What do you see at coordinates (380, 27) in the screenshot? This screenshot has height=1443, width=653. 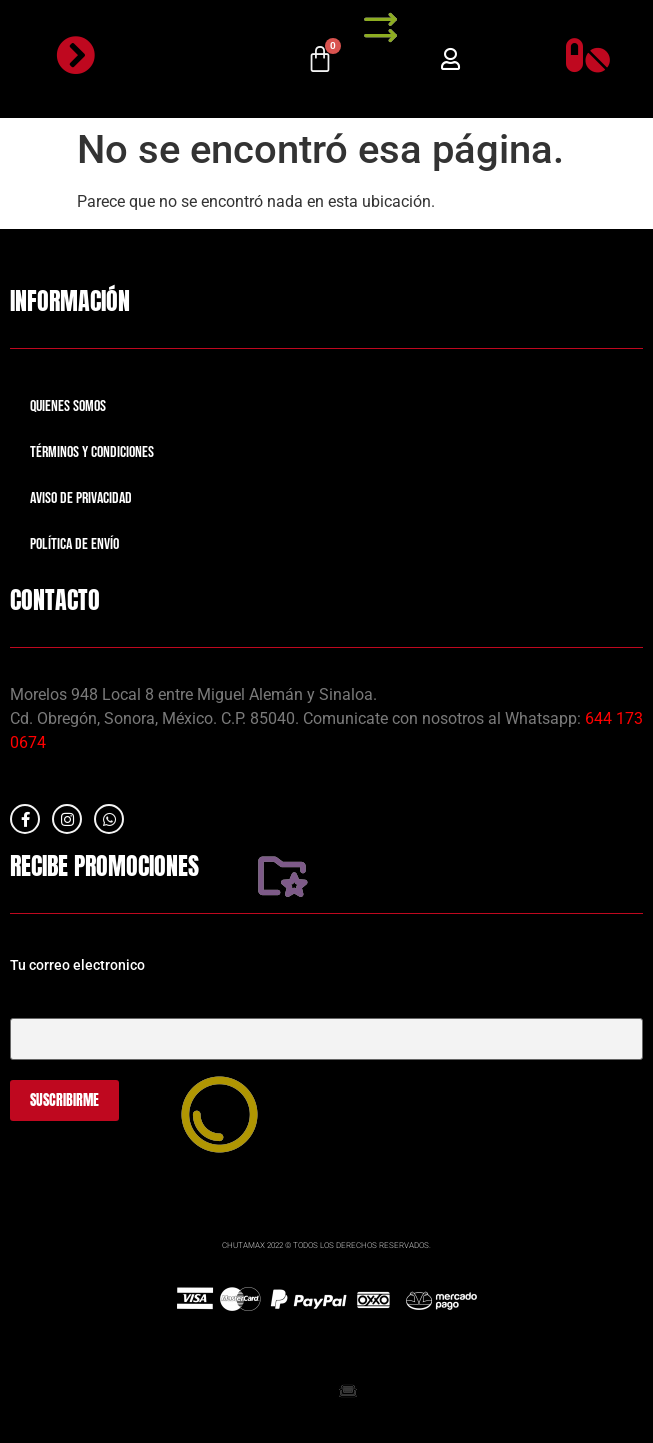 I see `move items to the right` at bounding box center [380, 27].